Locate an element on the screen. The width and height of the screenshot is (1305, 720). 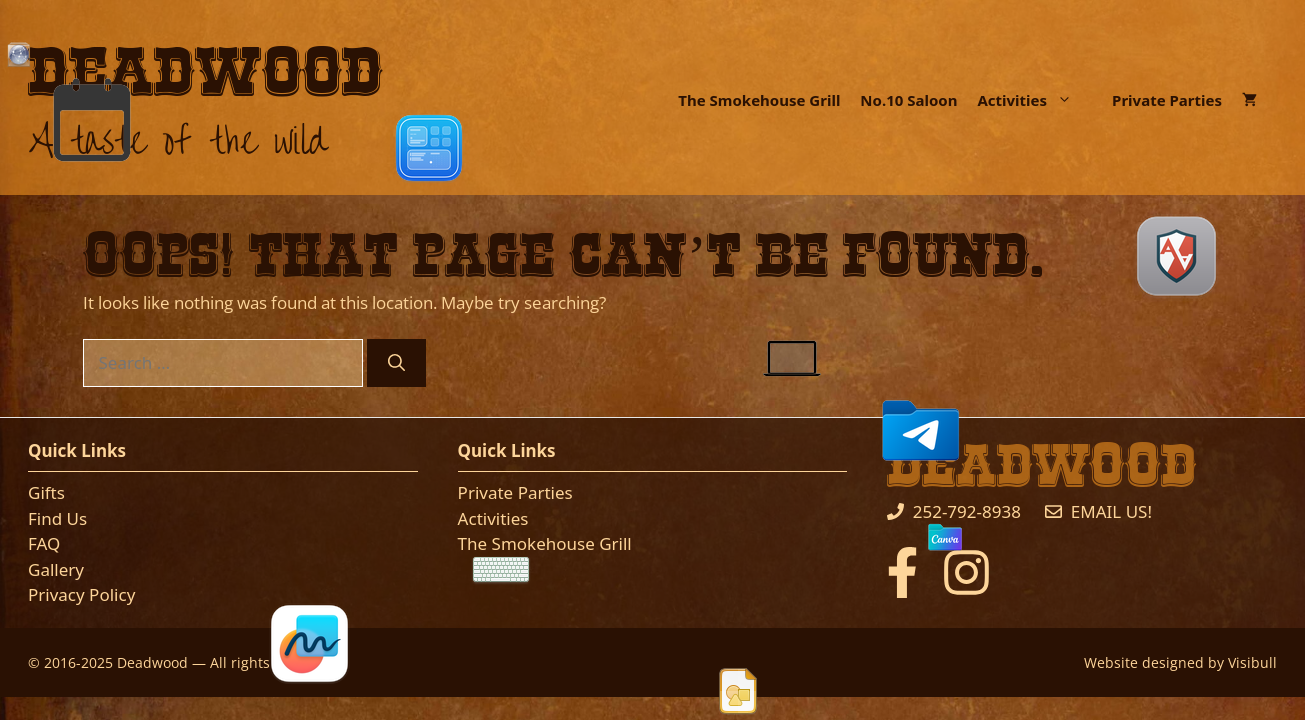
open calendar app is located at coordinates (92, 123).